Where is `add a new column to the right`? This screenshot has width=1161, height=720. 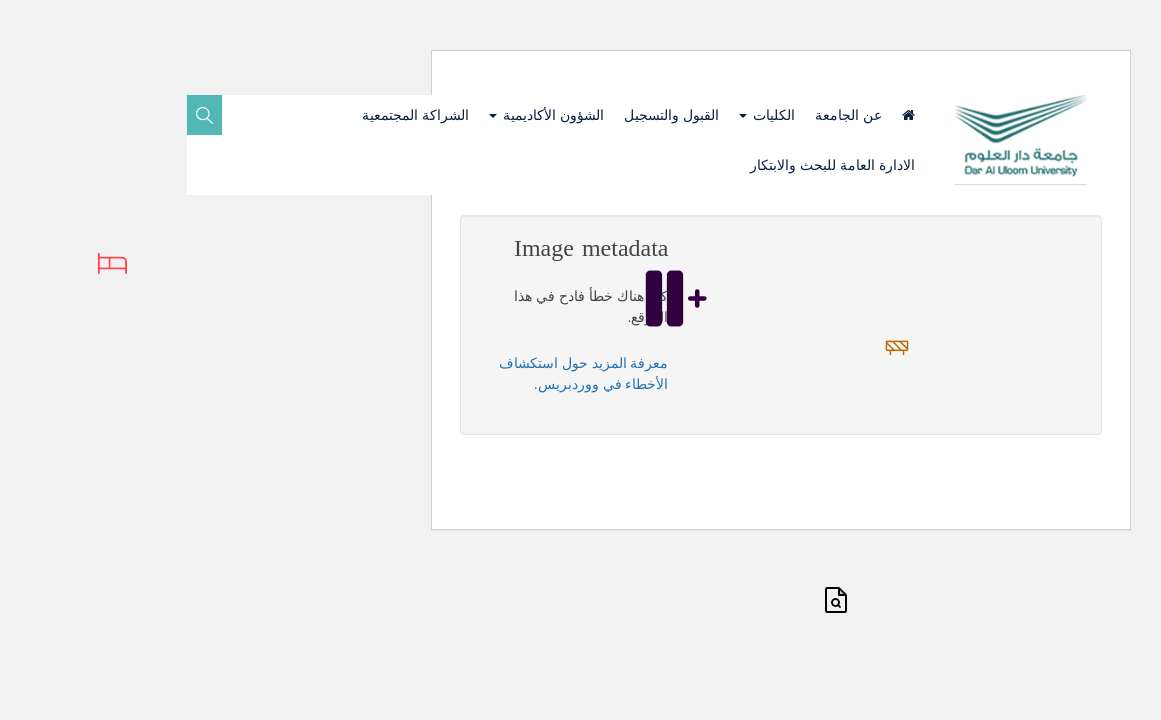
add a new column to the right is located at coordinates (671, 298).